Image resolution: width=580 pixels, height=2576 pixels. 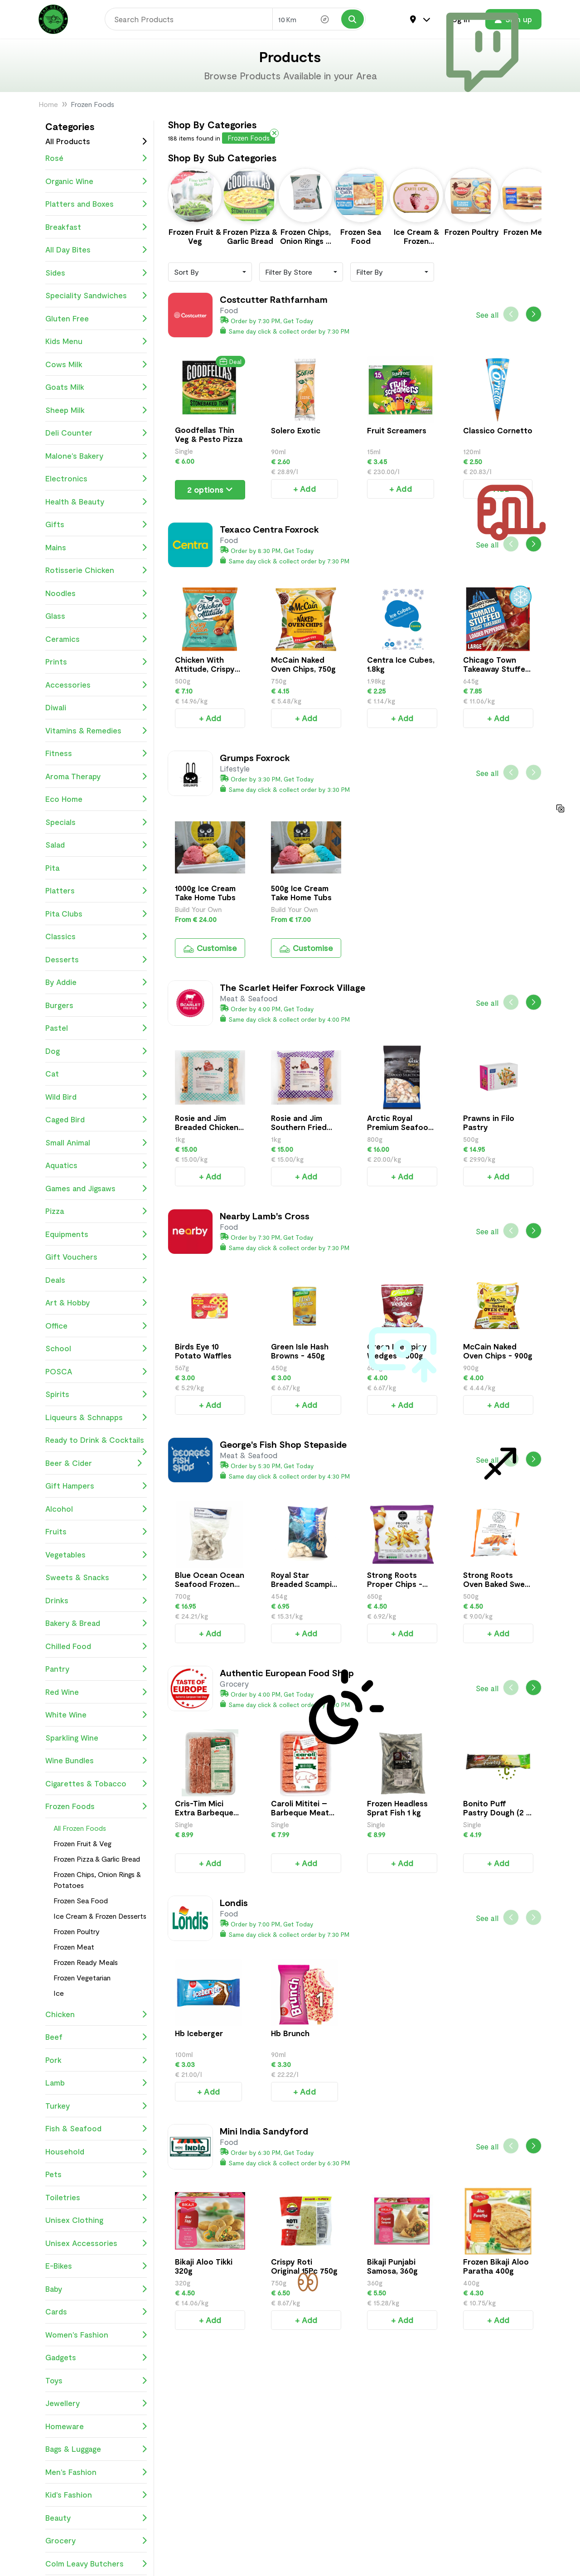 What do you see at coordinates (402, 1349) in the screenshot?
I see `send money or make a payment` at bounding box center [402, 1349].